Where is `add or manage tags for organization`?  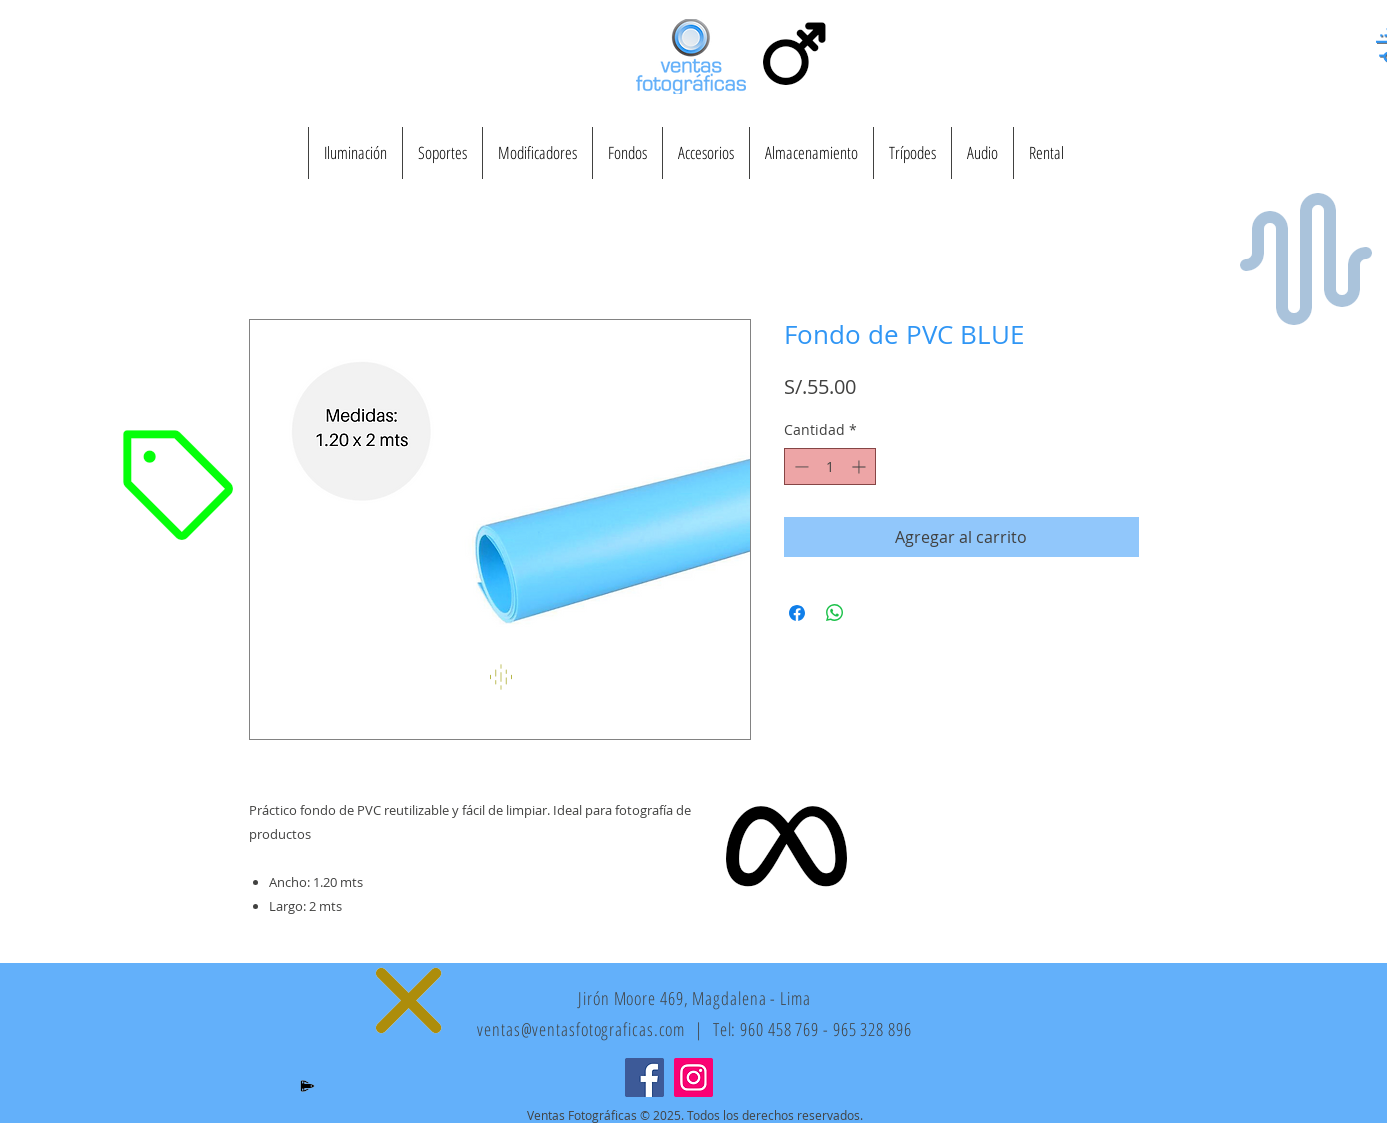 add or manage tags for organization is located at coordinates (172, 479).